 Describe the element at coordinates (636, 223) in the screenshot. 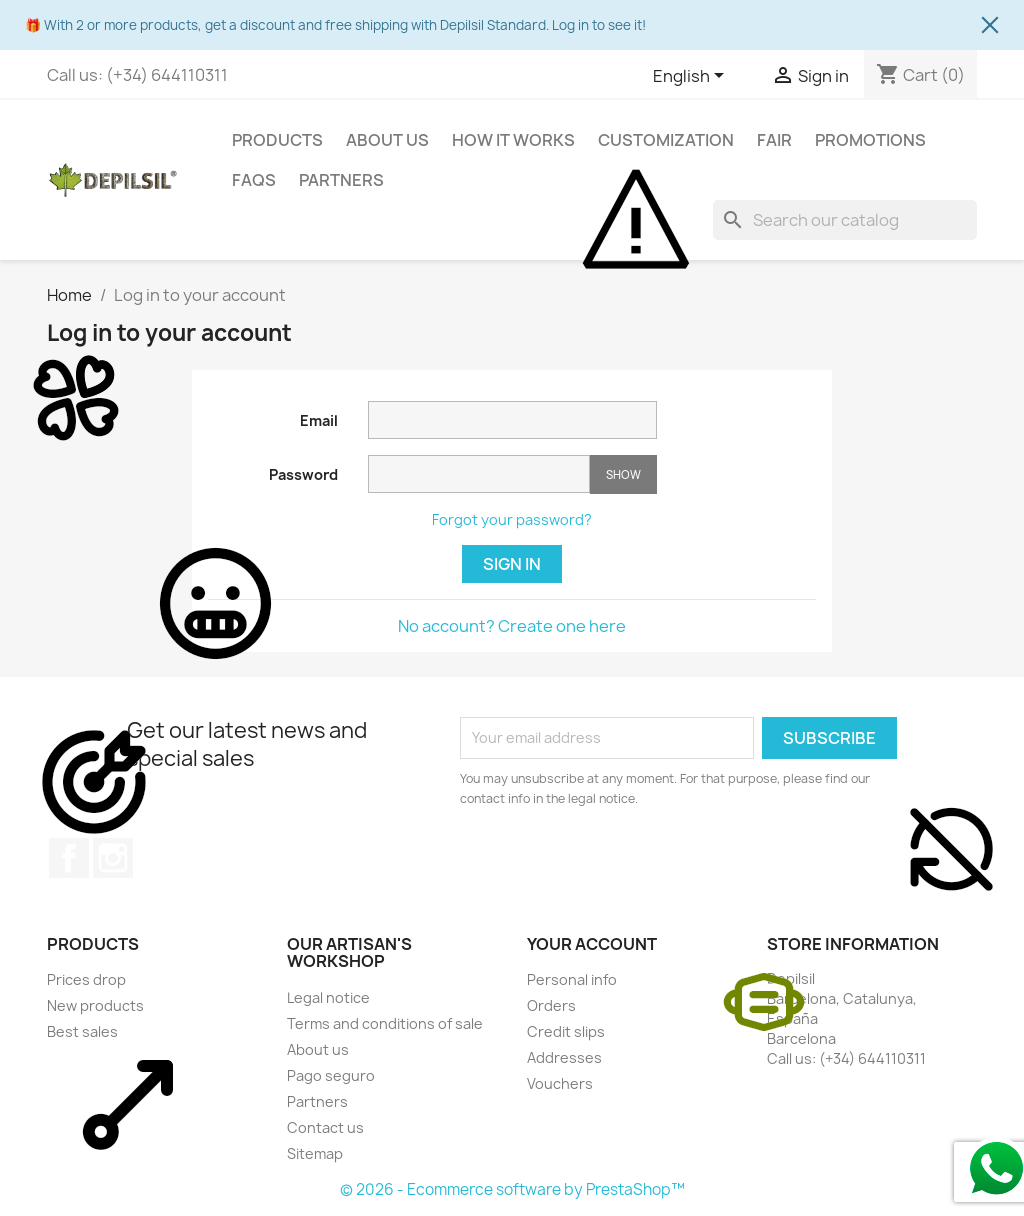

I see `indicates a warning or caution state` at that location.